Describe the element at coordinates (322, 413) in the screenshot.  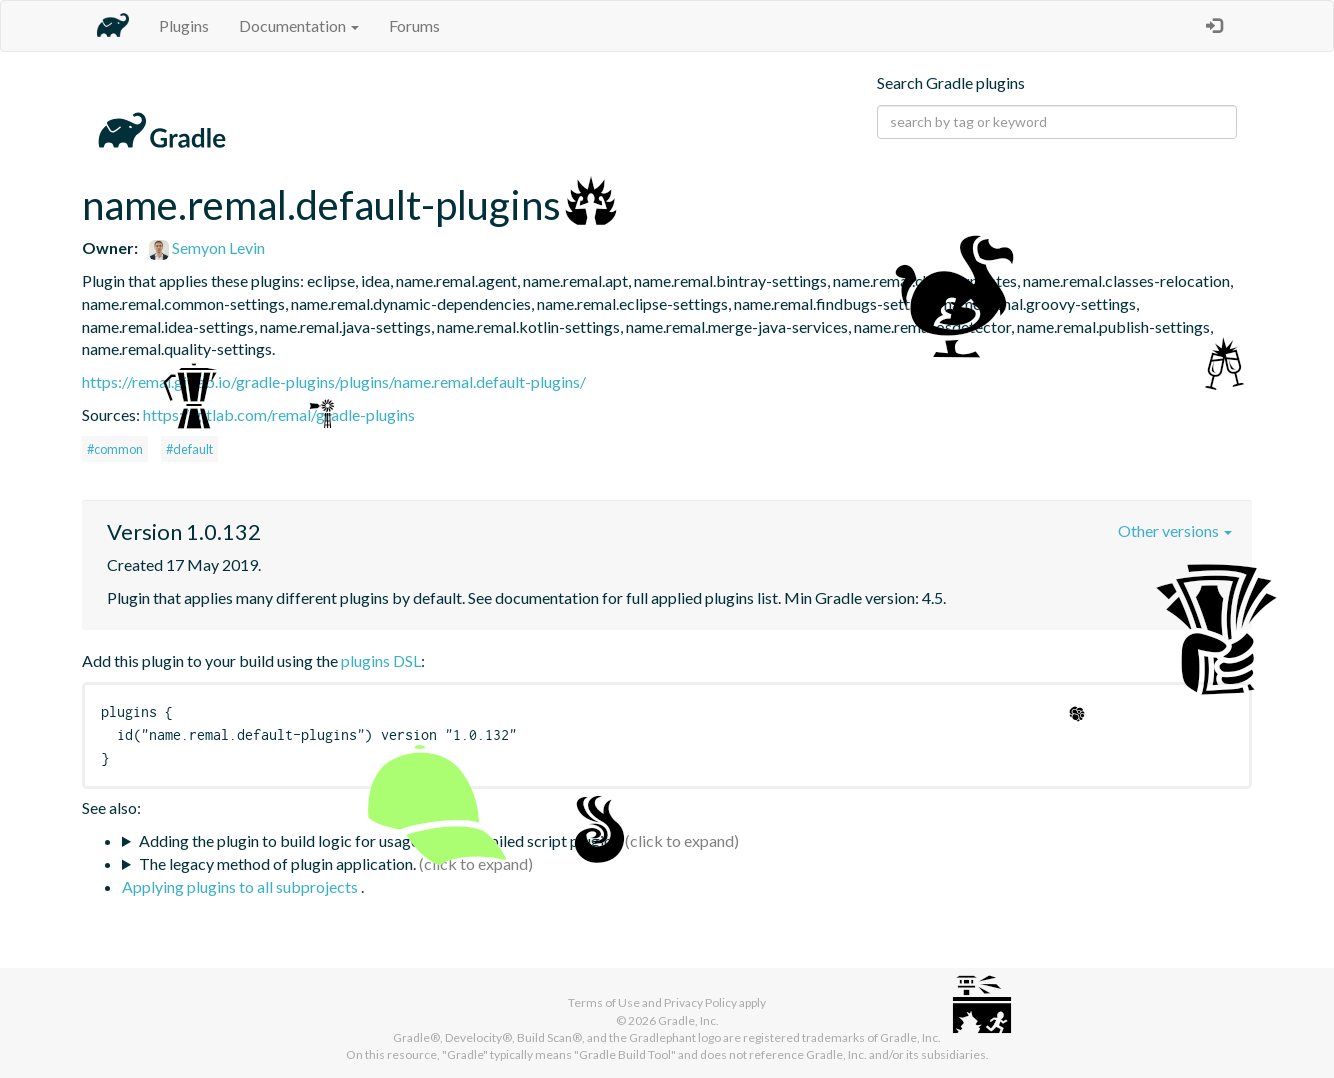
I see `windmill or wind pump structure icon` at that location.